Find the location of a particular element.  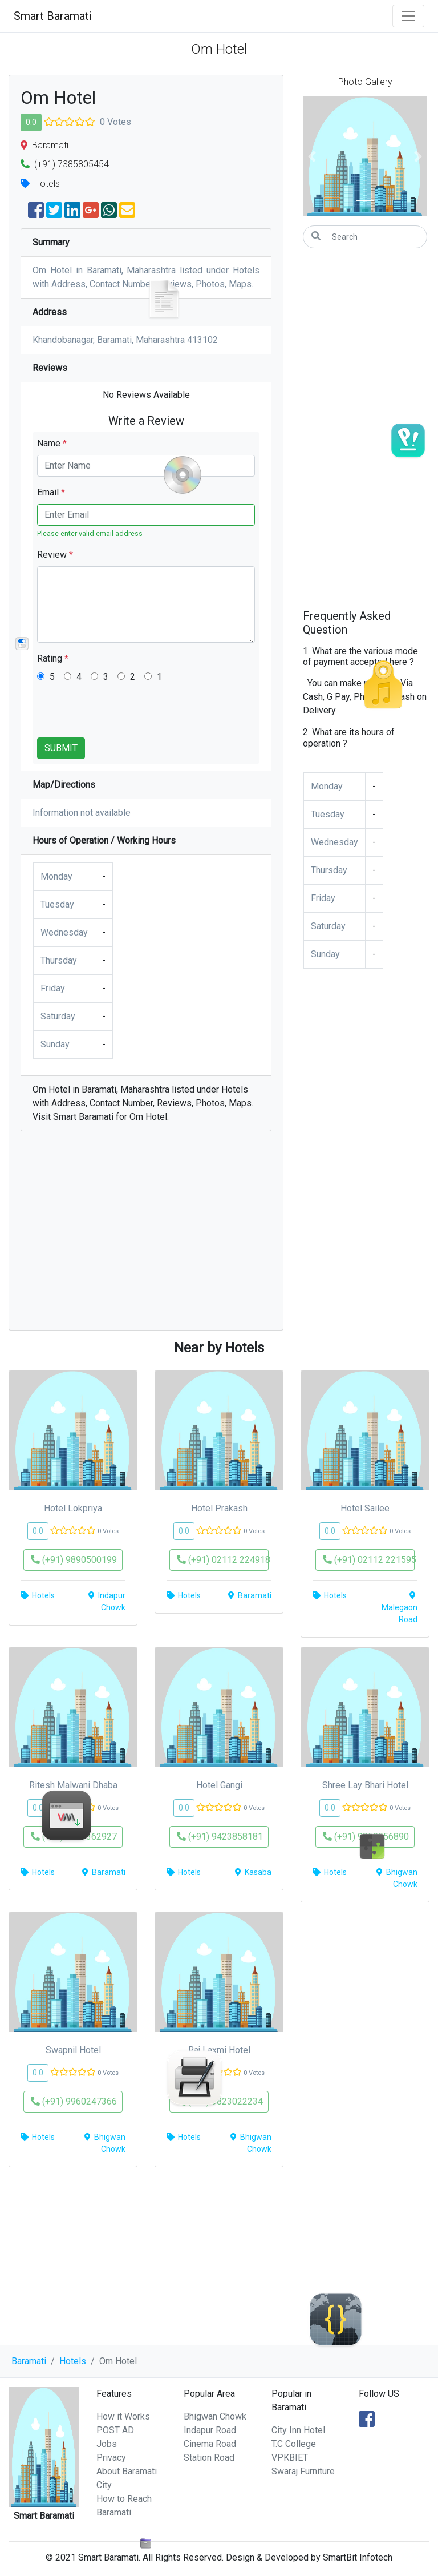

open print editor application is located at coordinates (194, 2078).